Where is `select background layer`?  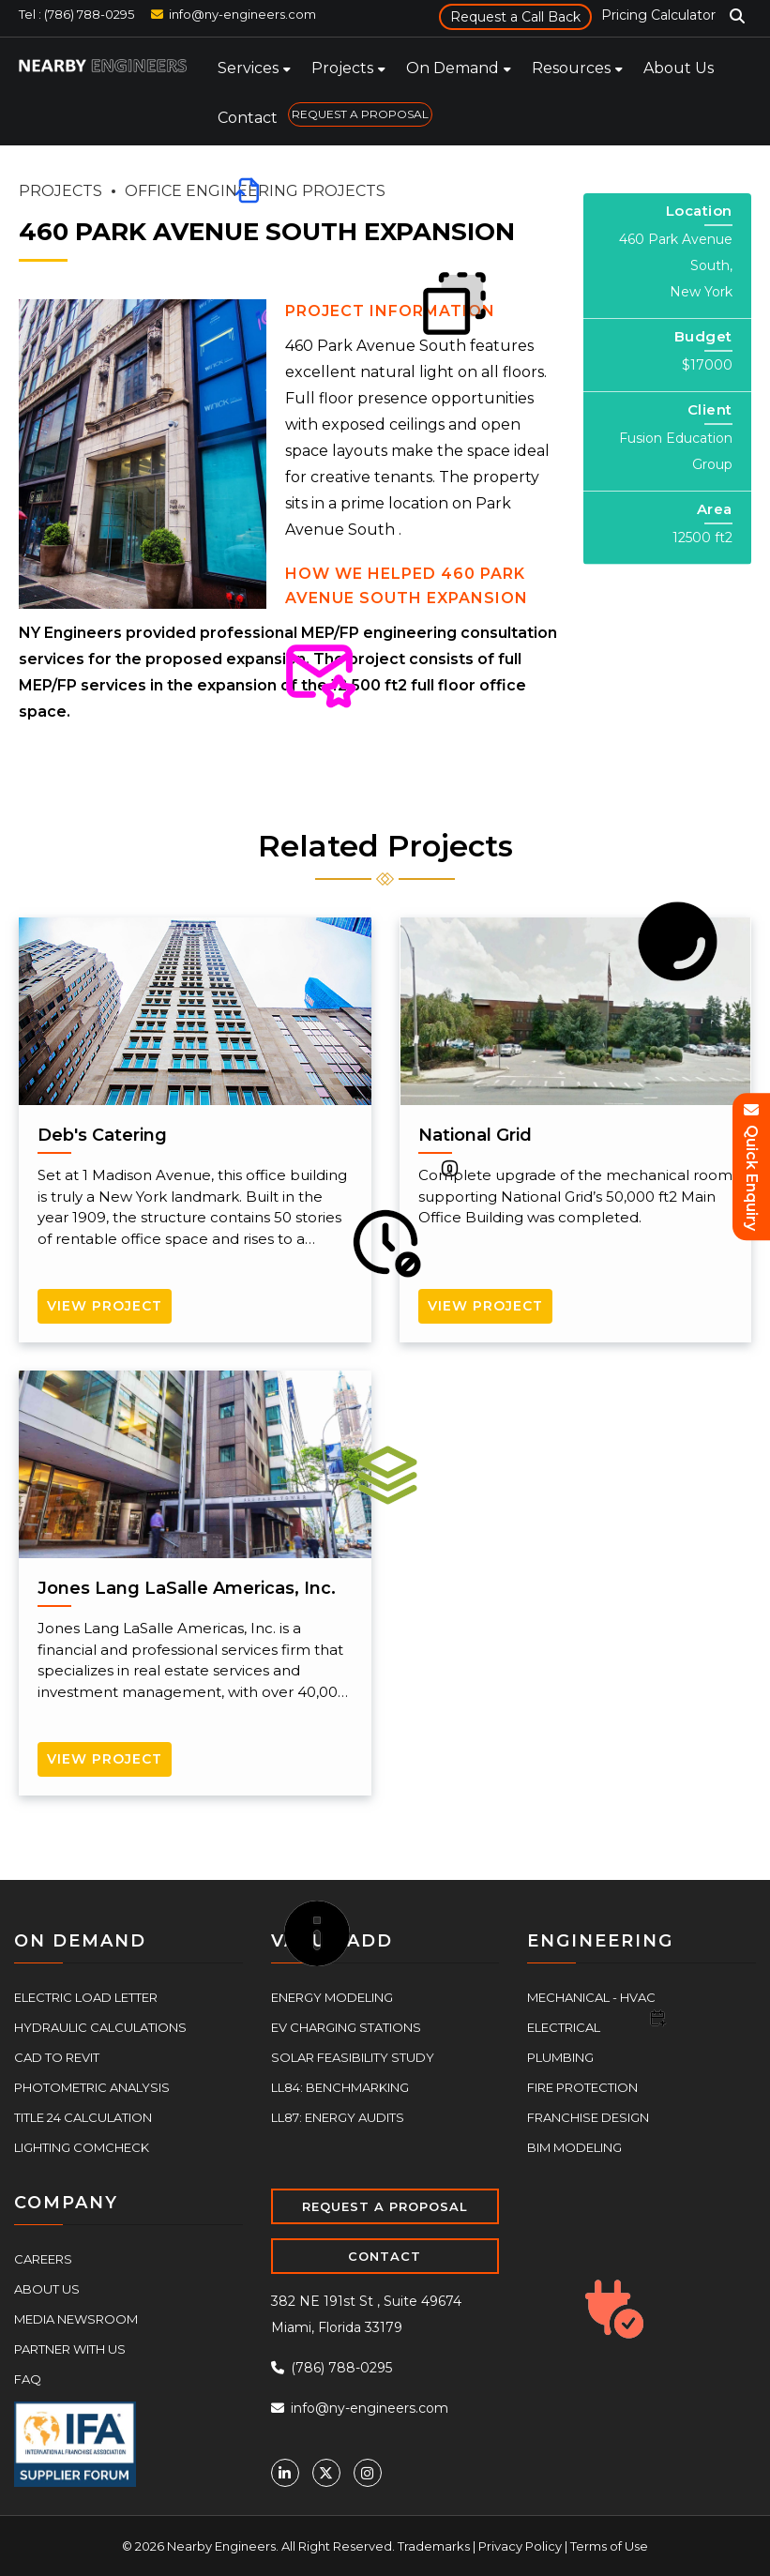 select background layer is located at coordinates (454, 303).